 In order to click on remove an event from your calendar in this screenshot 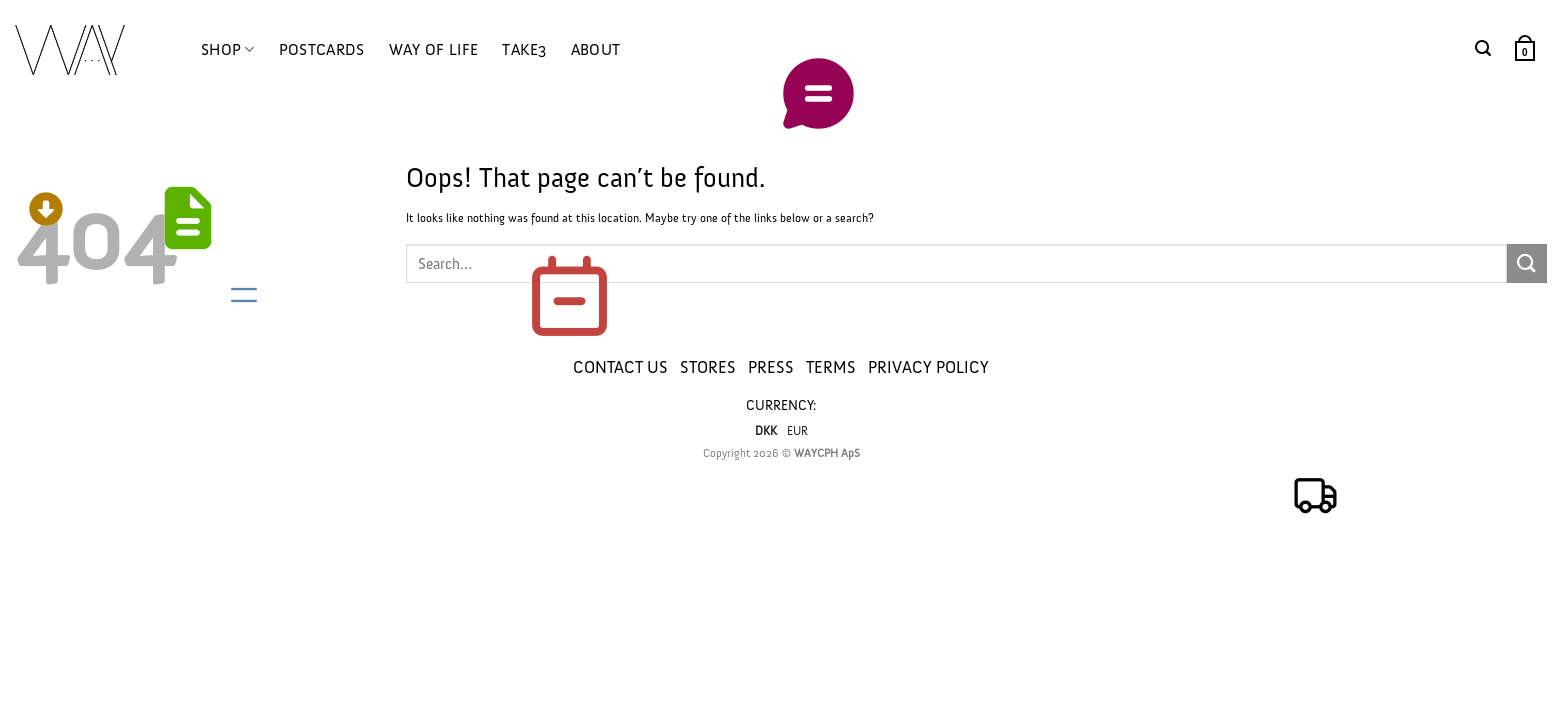, I will do `click(569, 298)`.